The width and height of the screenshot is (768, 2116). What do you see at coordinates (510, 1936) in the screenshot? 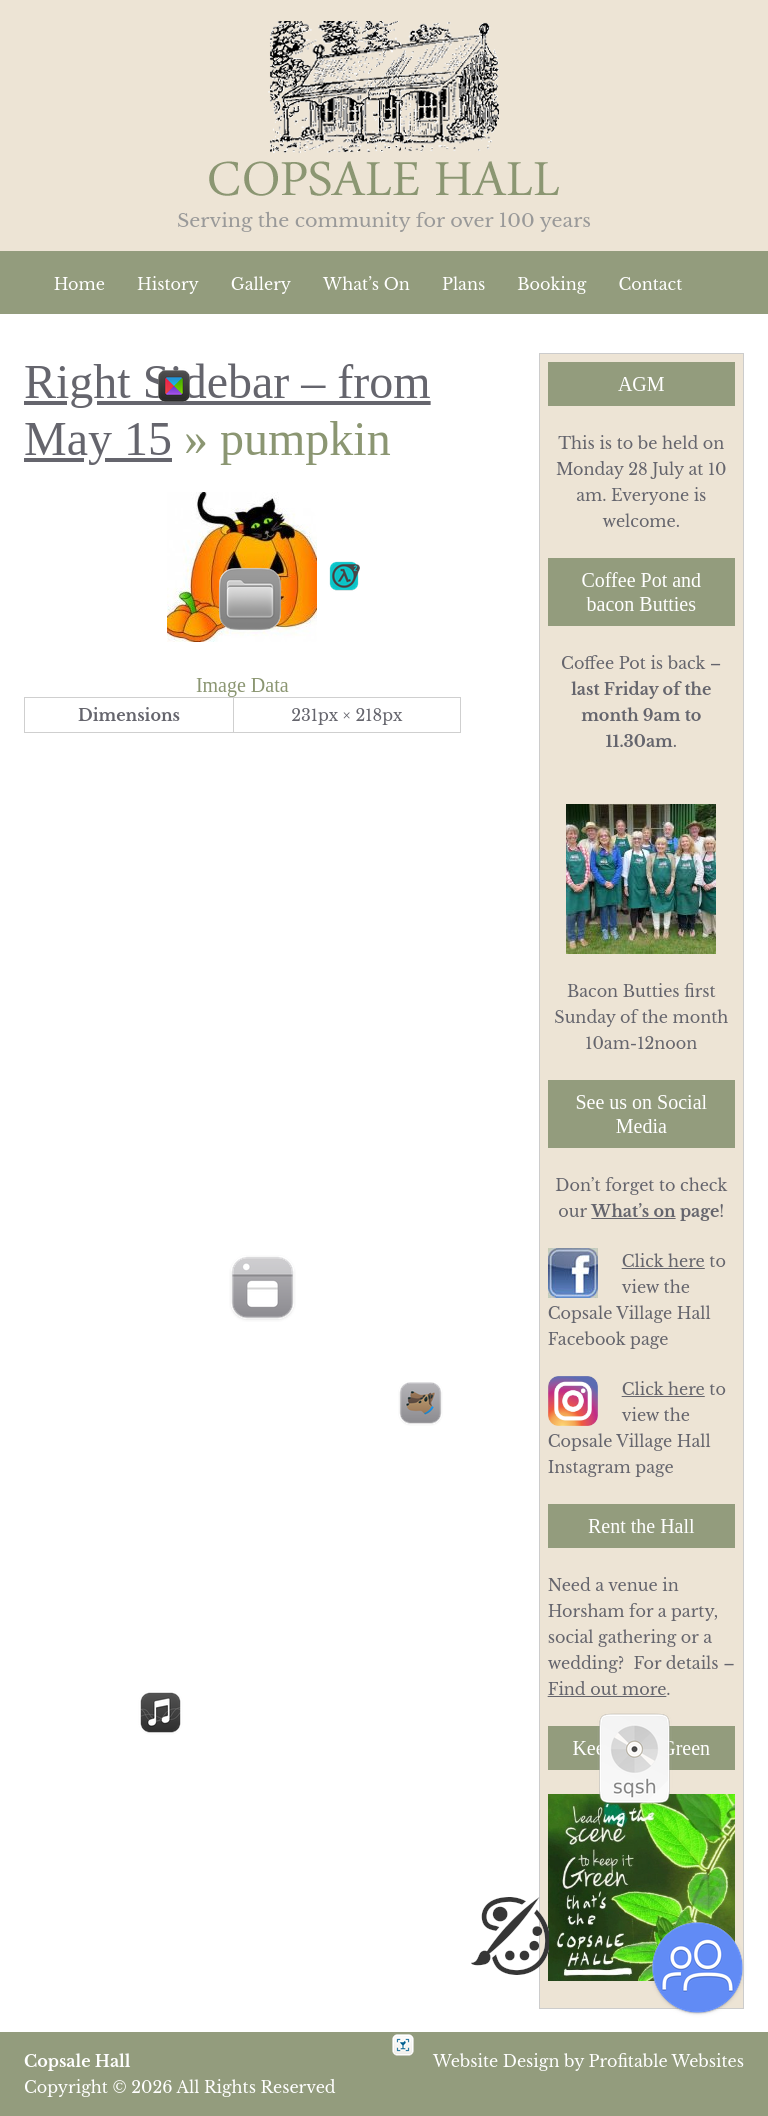
I see `open graphics or drawing applications` at bounding box center [510, 1936].